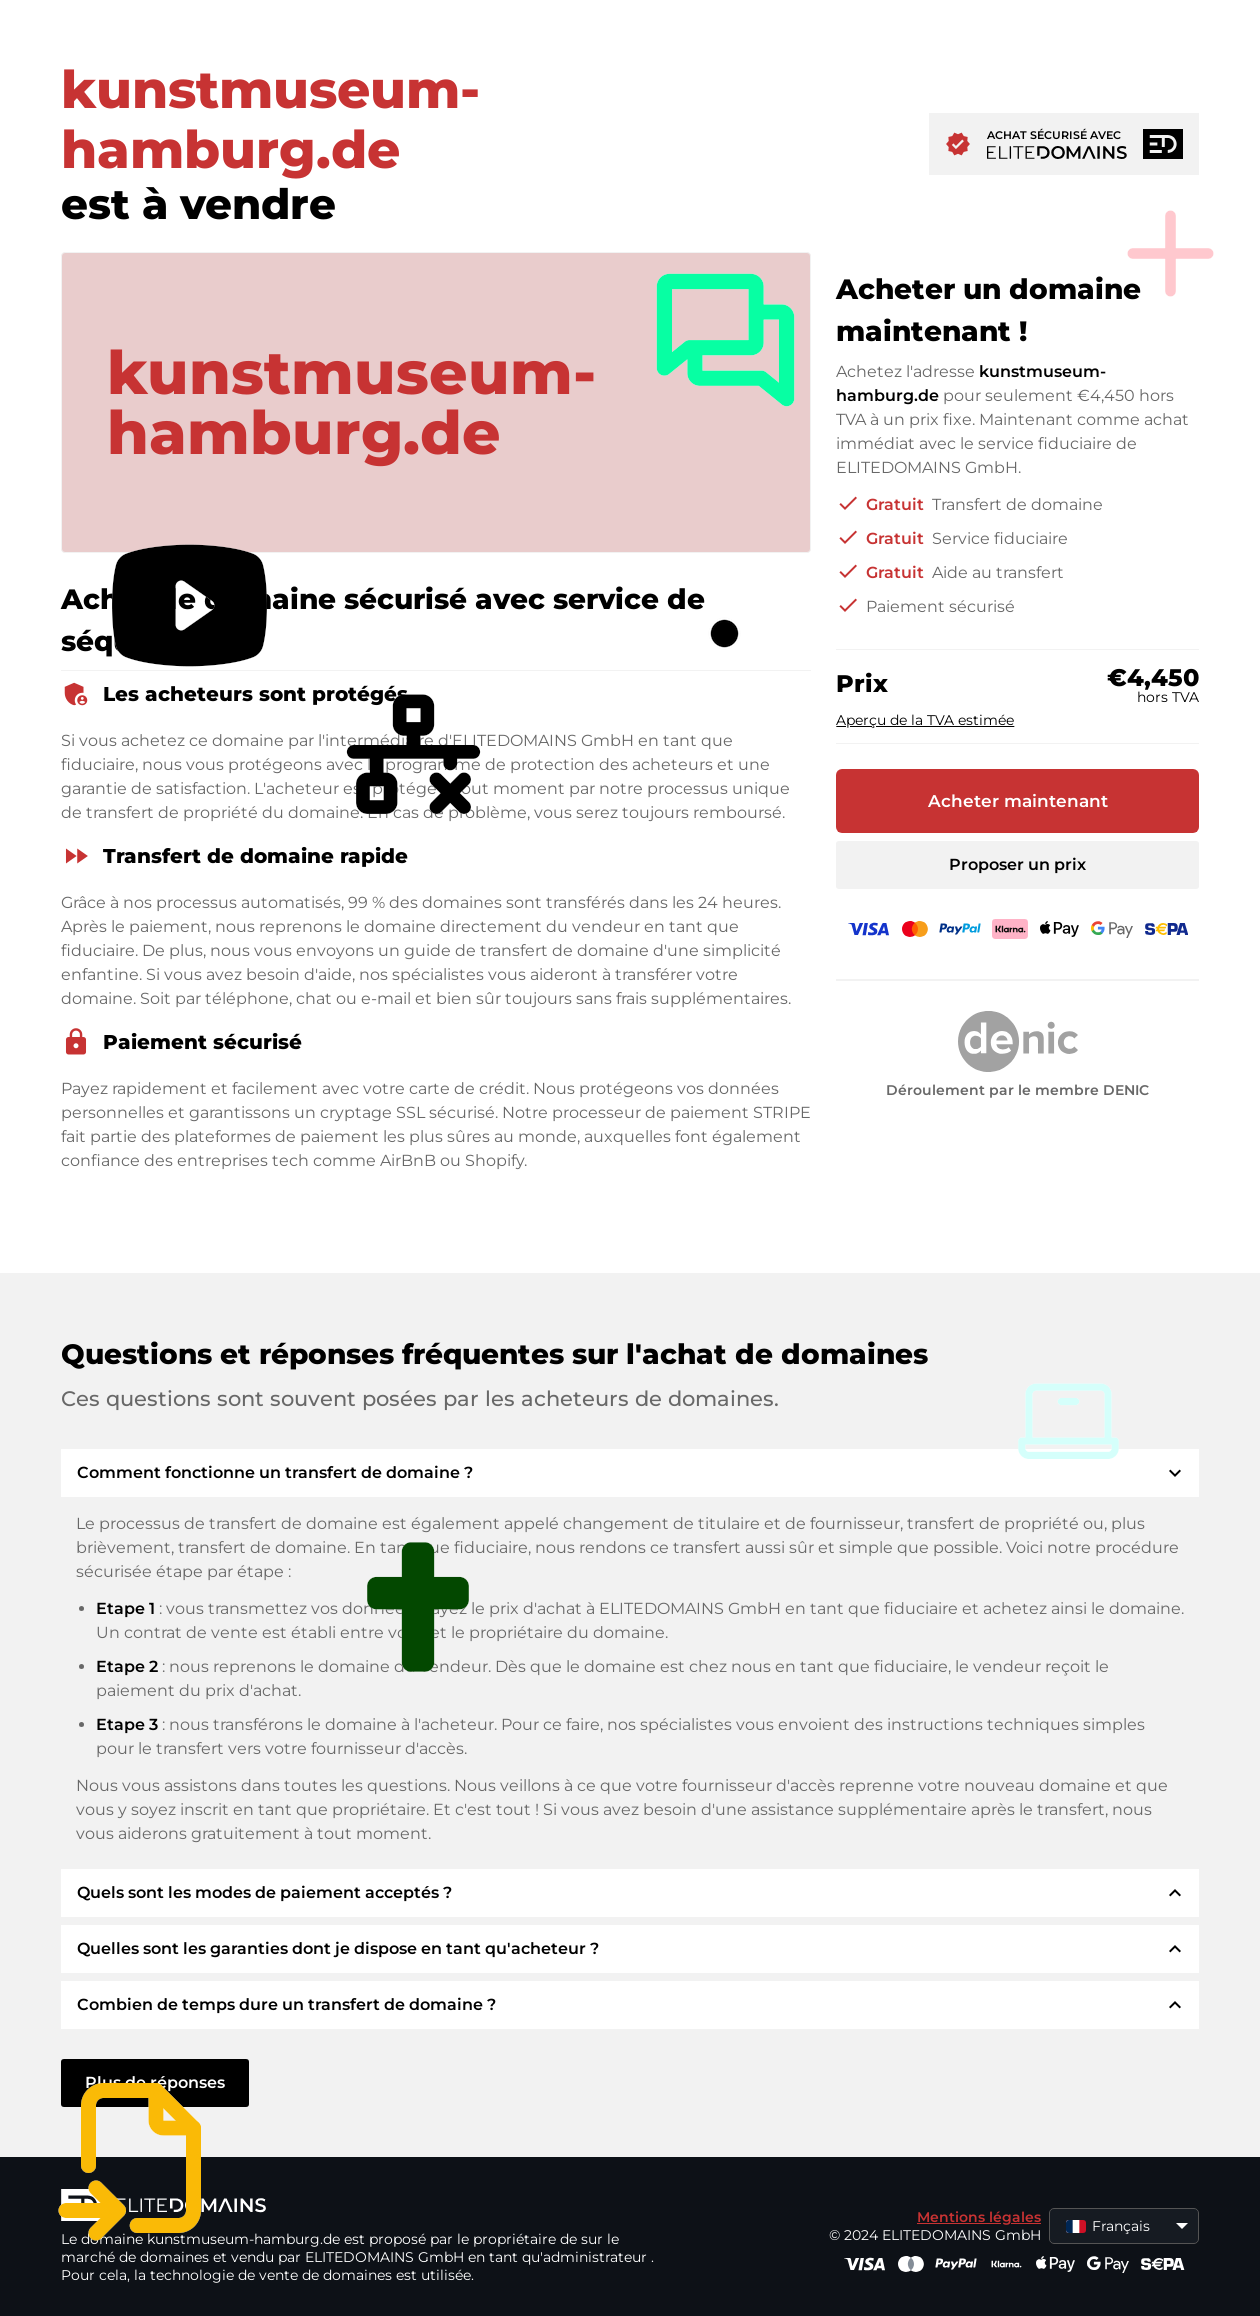 This screenshot has height=2316, width=1260. Describe the element at coordinates (1068, 1419) in the screenshot. I see `switch to desktop view` at that location.